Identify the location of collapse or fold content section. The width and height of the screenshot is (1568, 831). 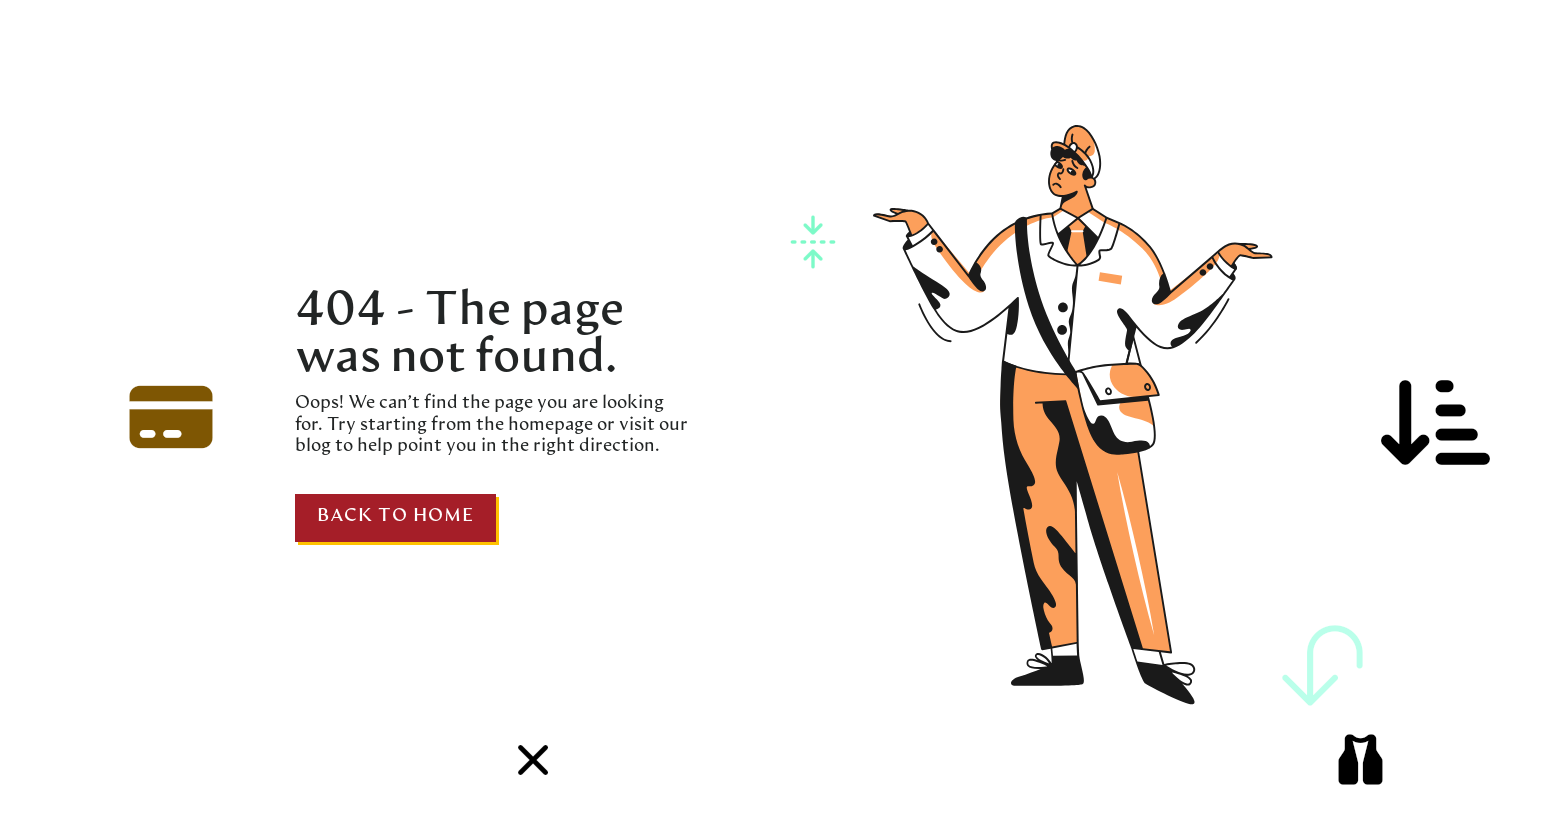
(813, 242).